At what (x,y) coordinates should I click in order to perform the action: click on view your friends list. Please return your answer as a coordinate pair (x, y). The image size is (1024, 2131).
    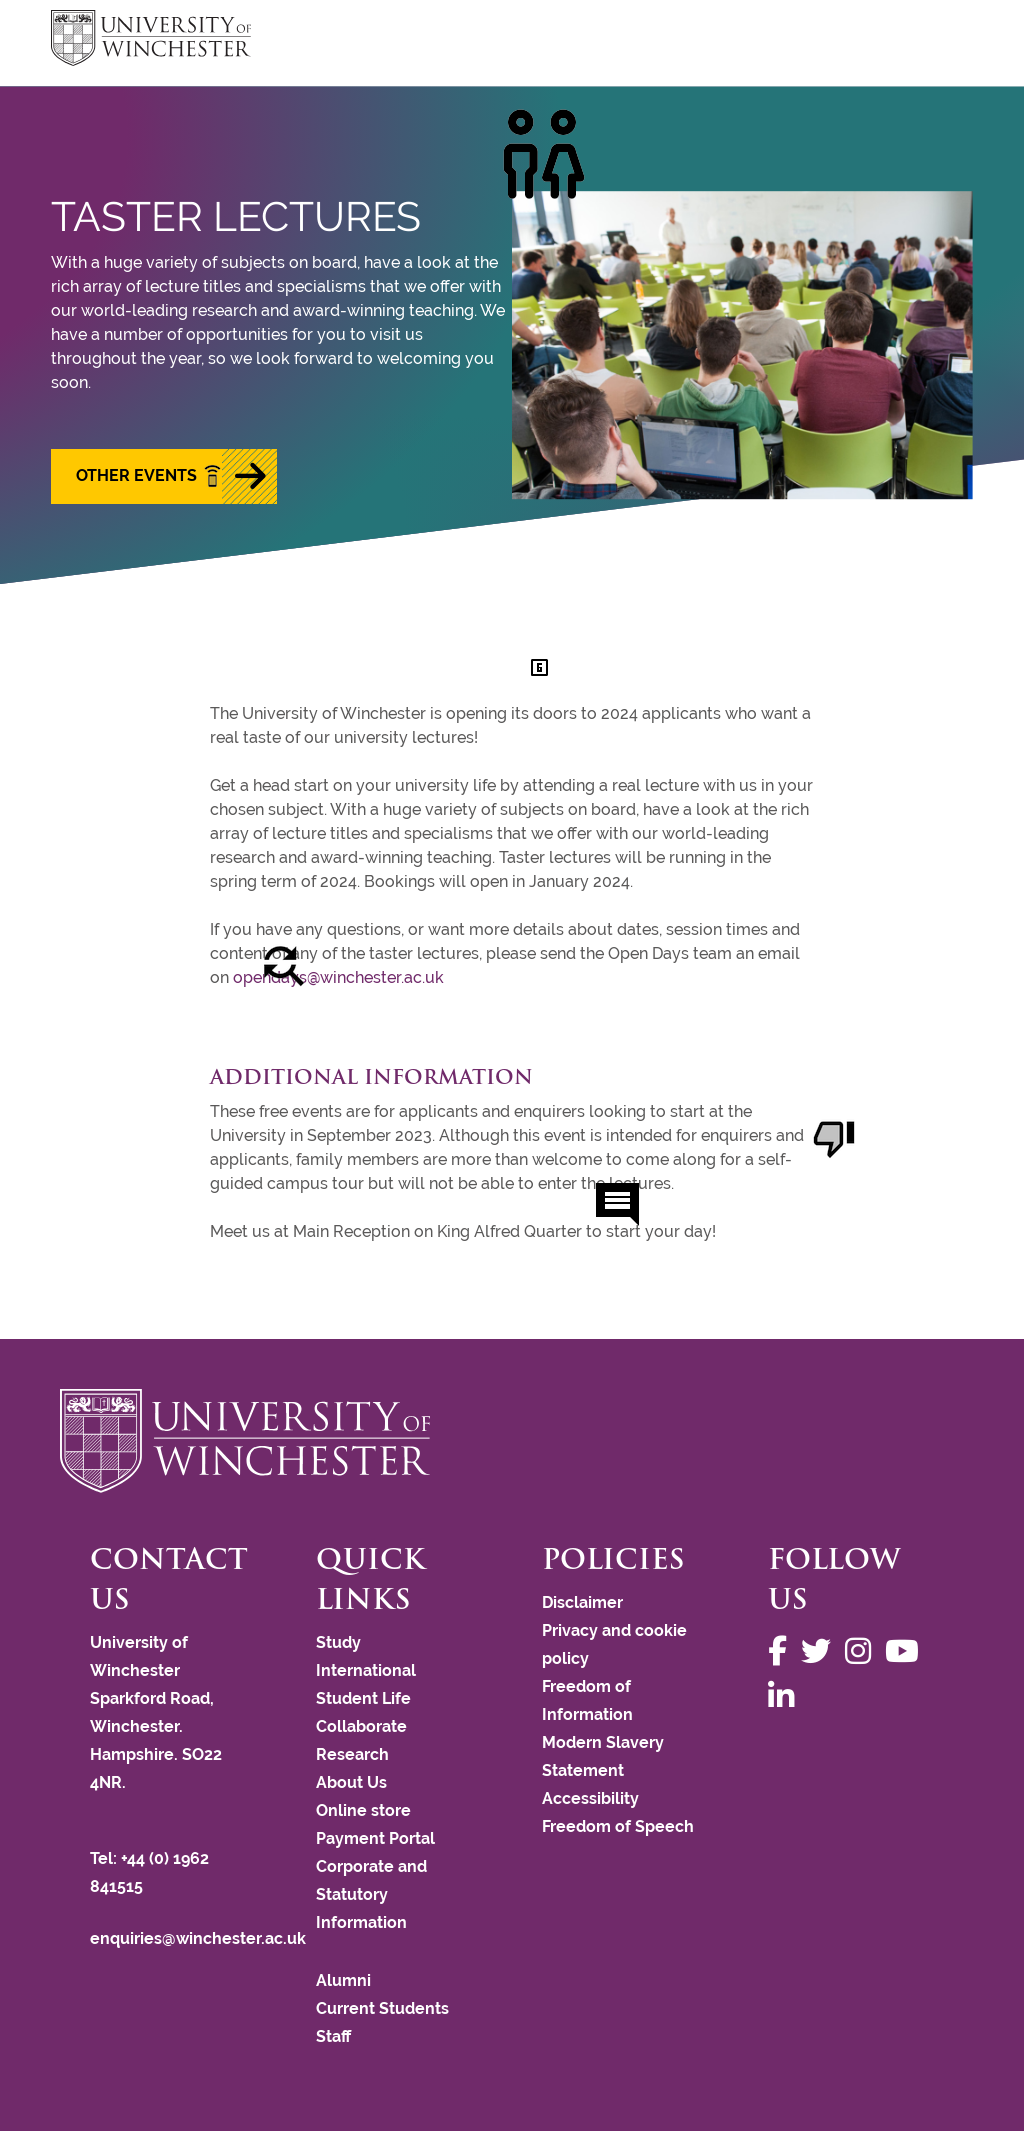
    Looking at the image, I should click on (542, 152).